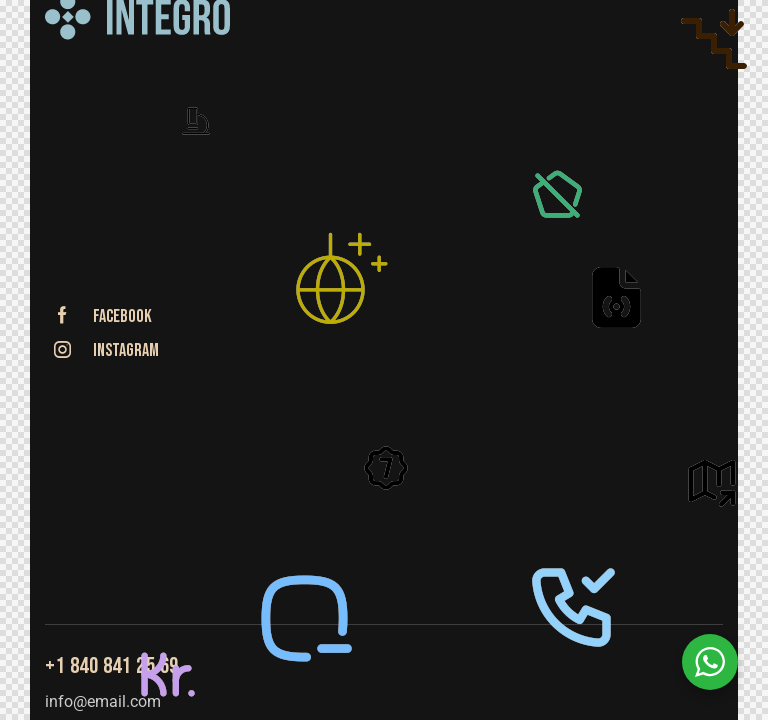 The height and width of the screenshot is (720, 768). What do you see at coordinates (166, 674) in the screenshot?
I see `indicates danish krone currency` at bounding box center [166, 674].